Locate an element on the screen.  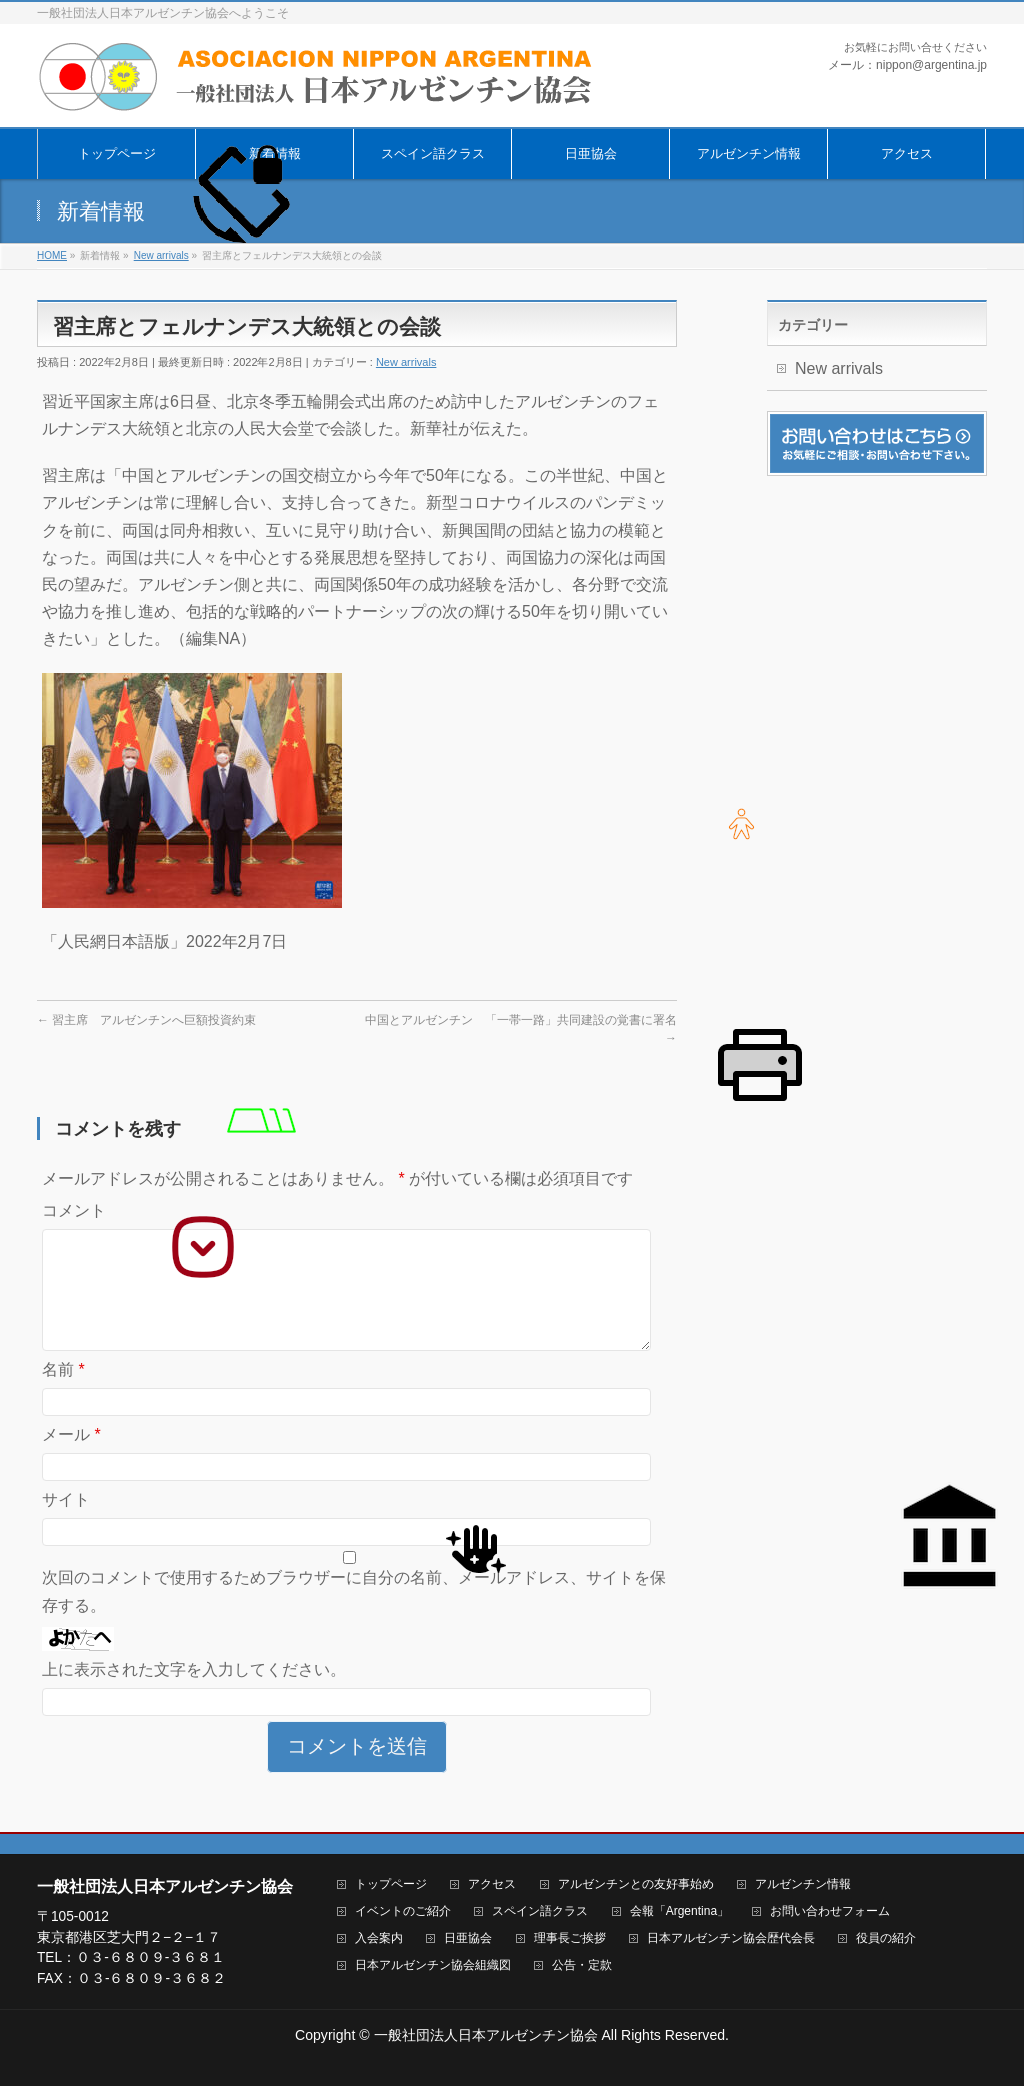
print the current document is located at coordinates (760, 1065).